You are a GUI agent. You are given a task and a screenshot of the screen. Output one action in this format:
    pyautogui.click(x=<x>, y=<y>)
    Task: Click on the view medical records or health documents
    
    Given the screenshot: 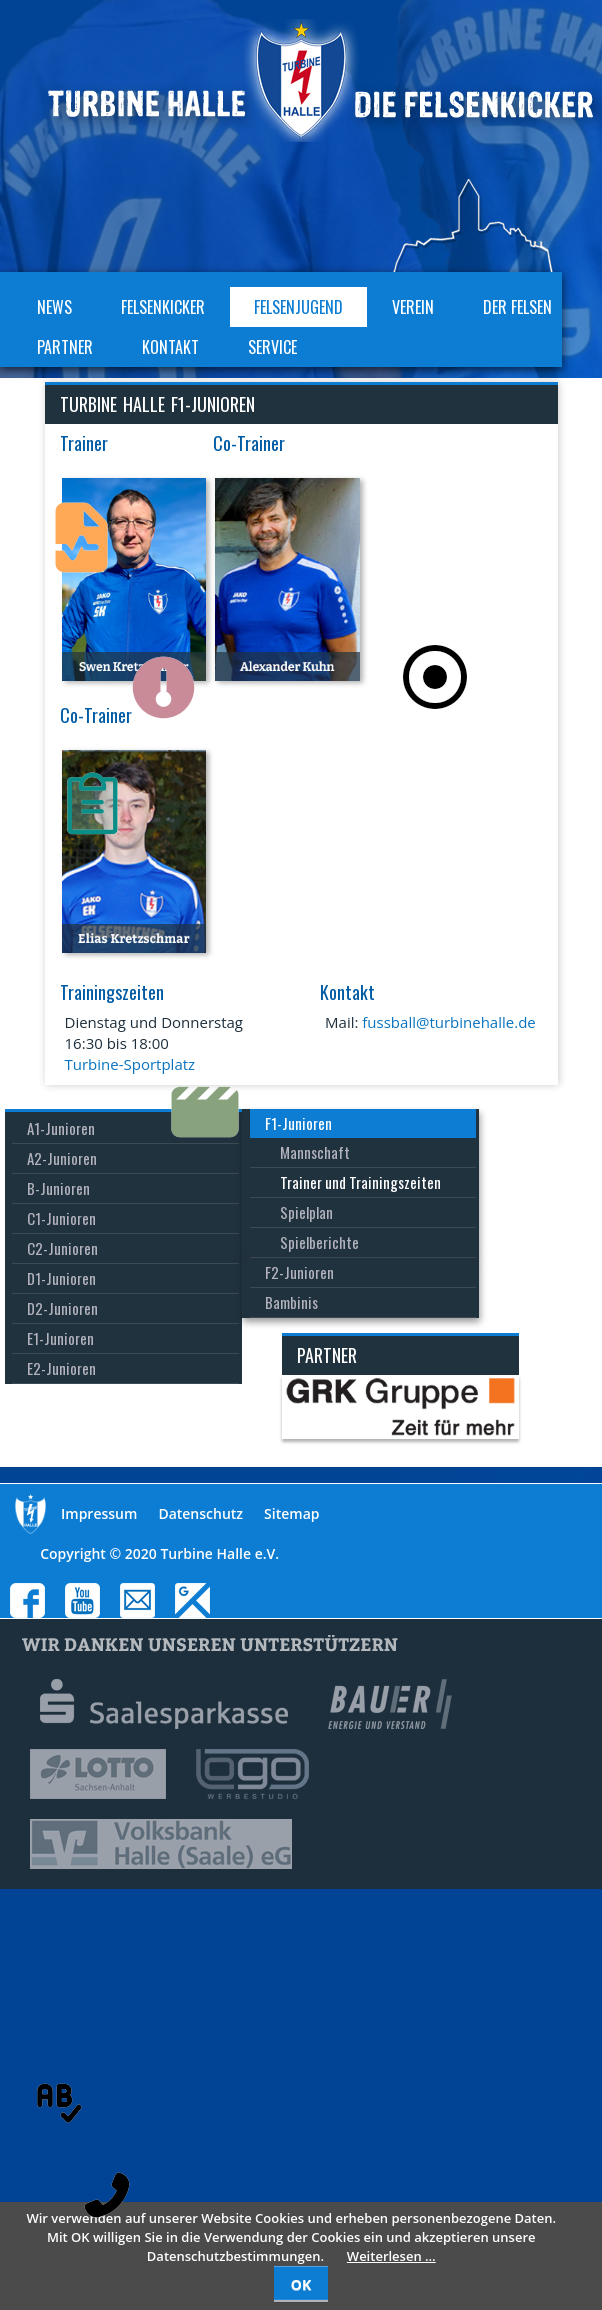 What is the action you would take?
    pyautogui.click(x=81, y=537)
    